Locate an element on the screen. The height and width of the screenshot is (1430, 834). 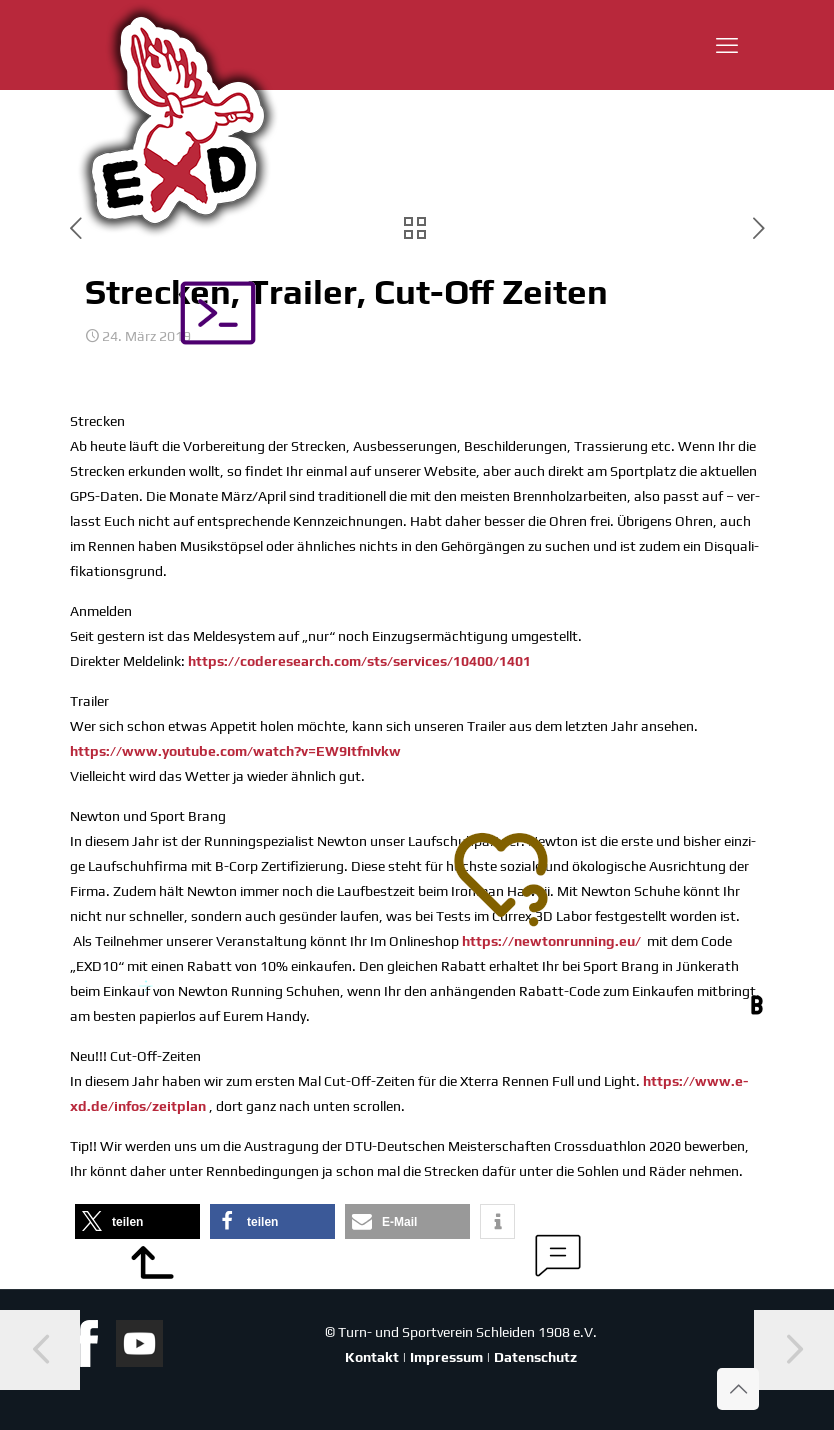
open chat or messaging is located at coordinates (558, 1252).